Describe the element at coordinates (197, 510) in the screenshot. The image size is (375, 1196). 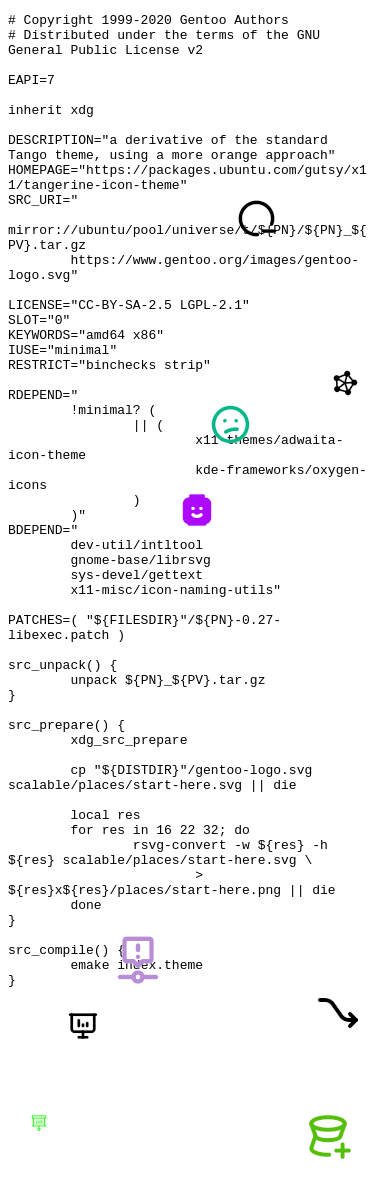
I see `access building blocks or modular components` at that location.